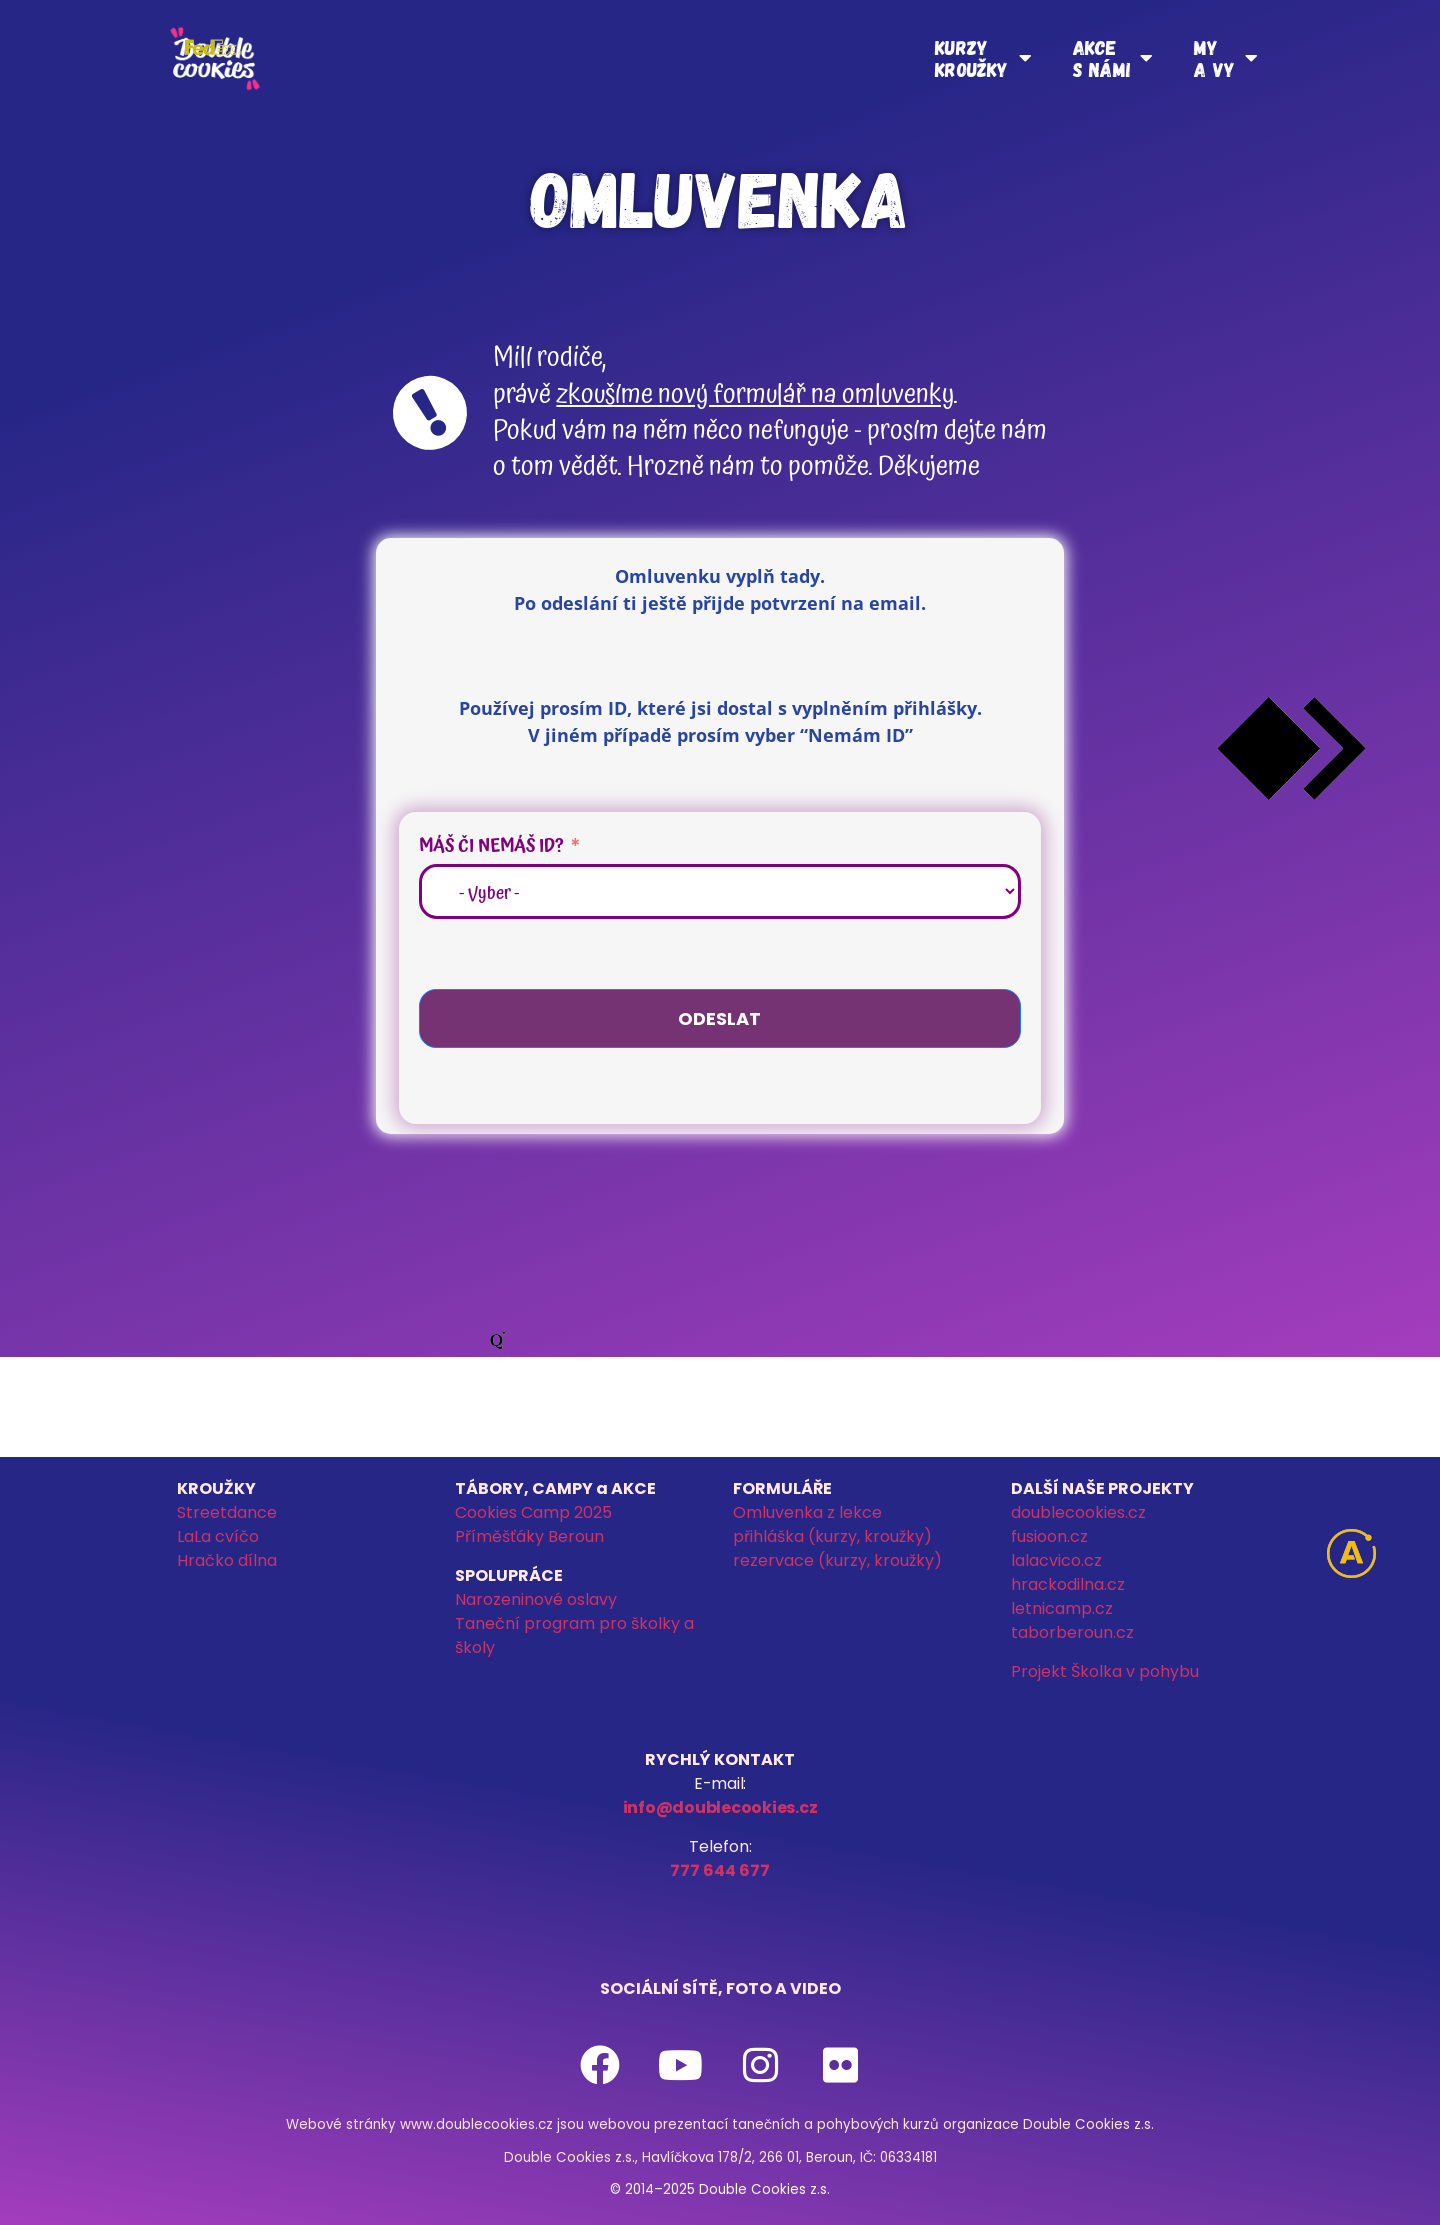 The height and width of the screenshot is (2225, 1440). I want to click on open AnyDesk remote desktop application, so click(1291, 748).